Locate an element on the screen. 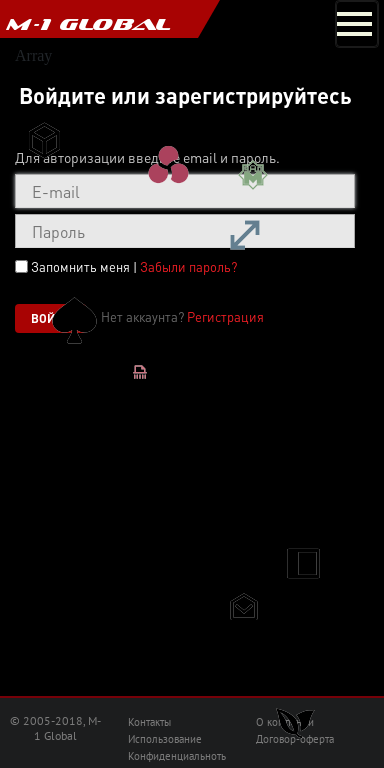  expand content to full screen is located at coordinates (245, 235).